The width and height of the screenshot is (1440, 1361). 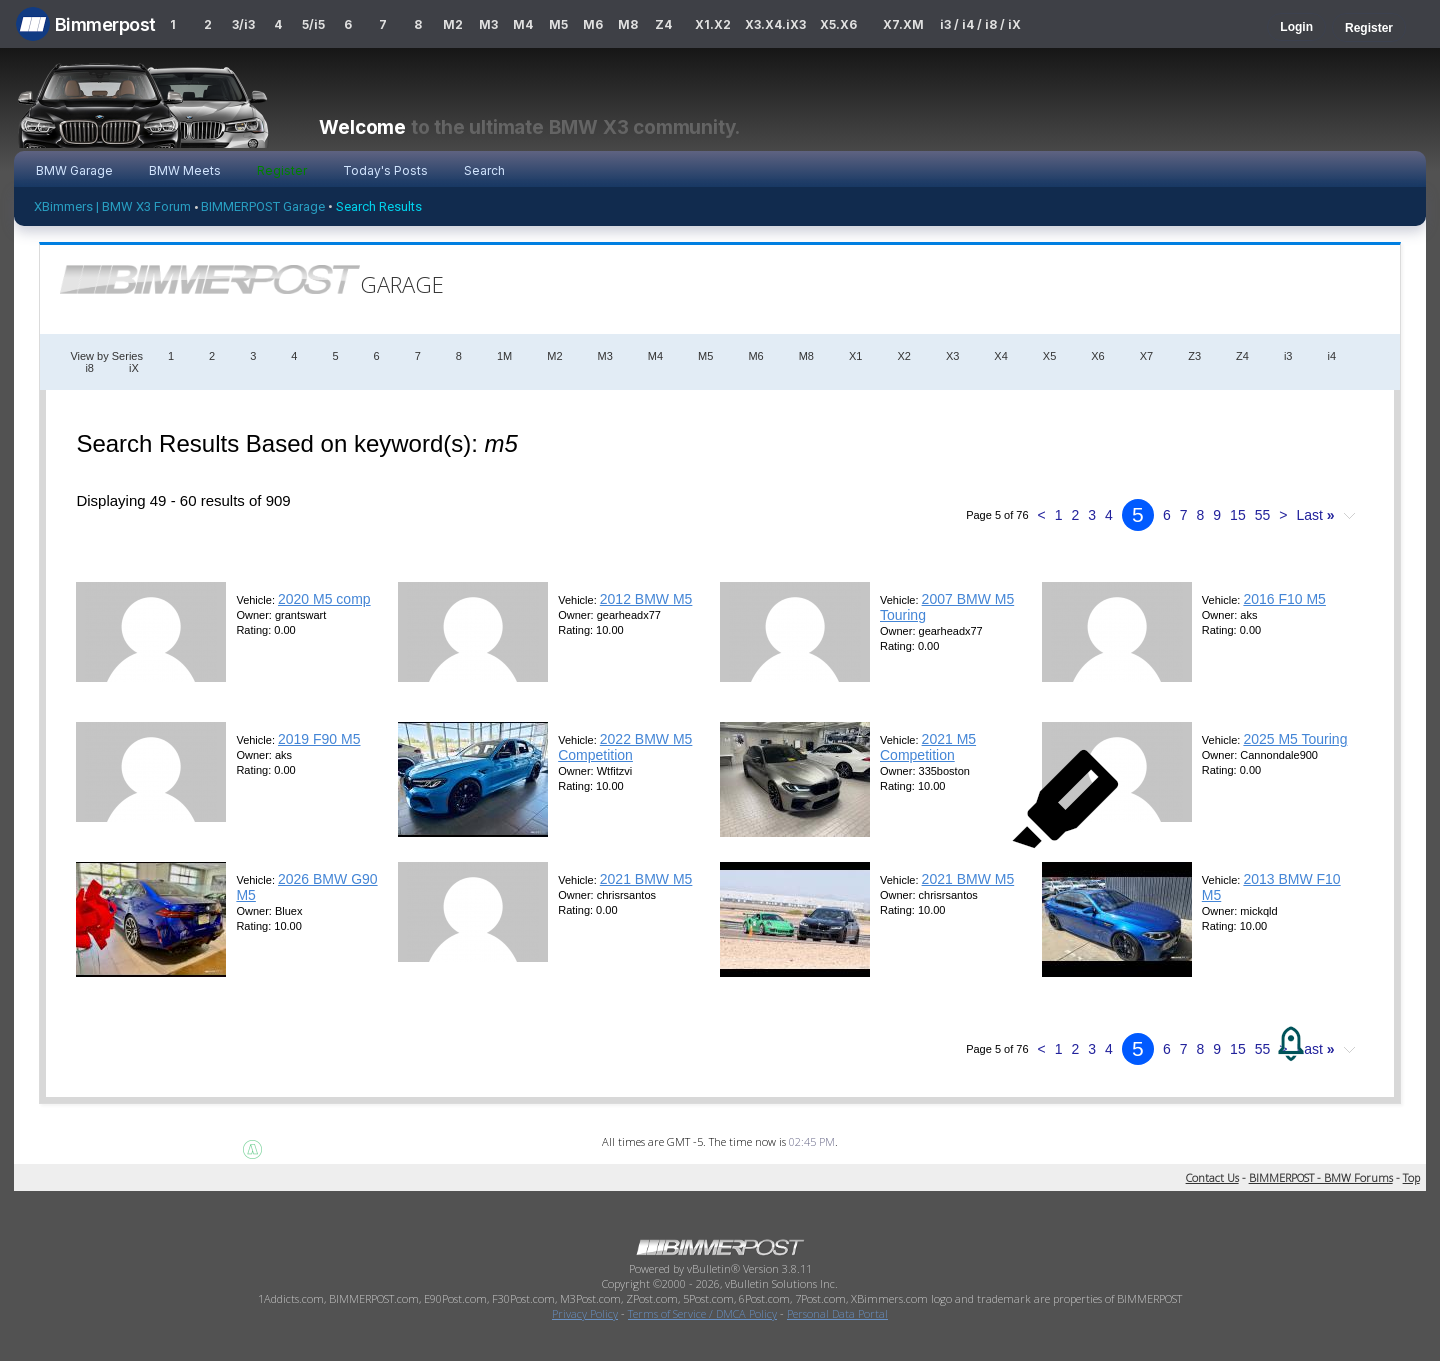 What do you see at coordinates (1067, 801) in the screenshot?
I see `highlight or mark up text` at bounding box center [1067, 801].